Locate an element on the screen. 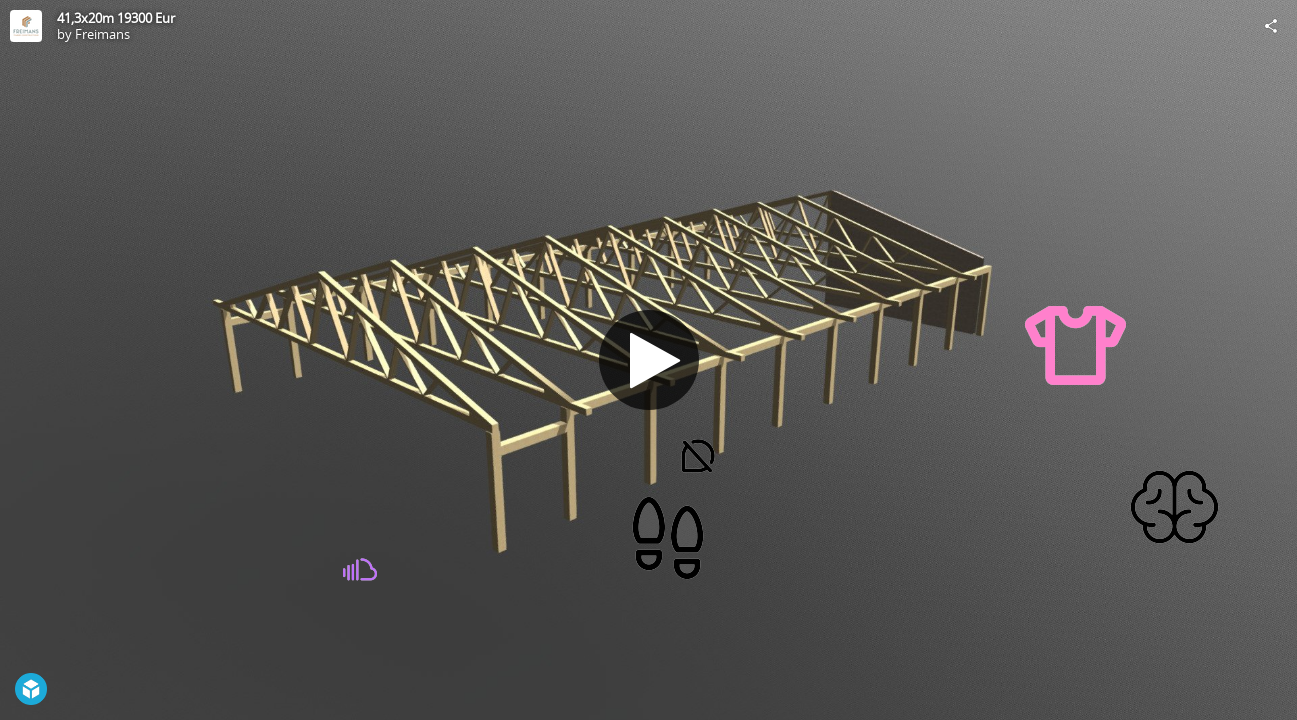 The image size is (1297, 720). access AI or smart features is located at coordinates (1174, 508).